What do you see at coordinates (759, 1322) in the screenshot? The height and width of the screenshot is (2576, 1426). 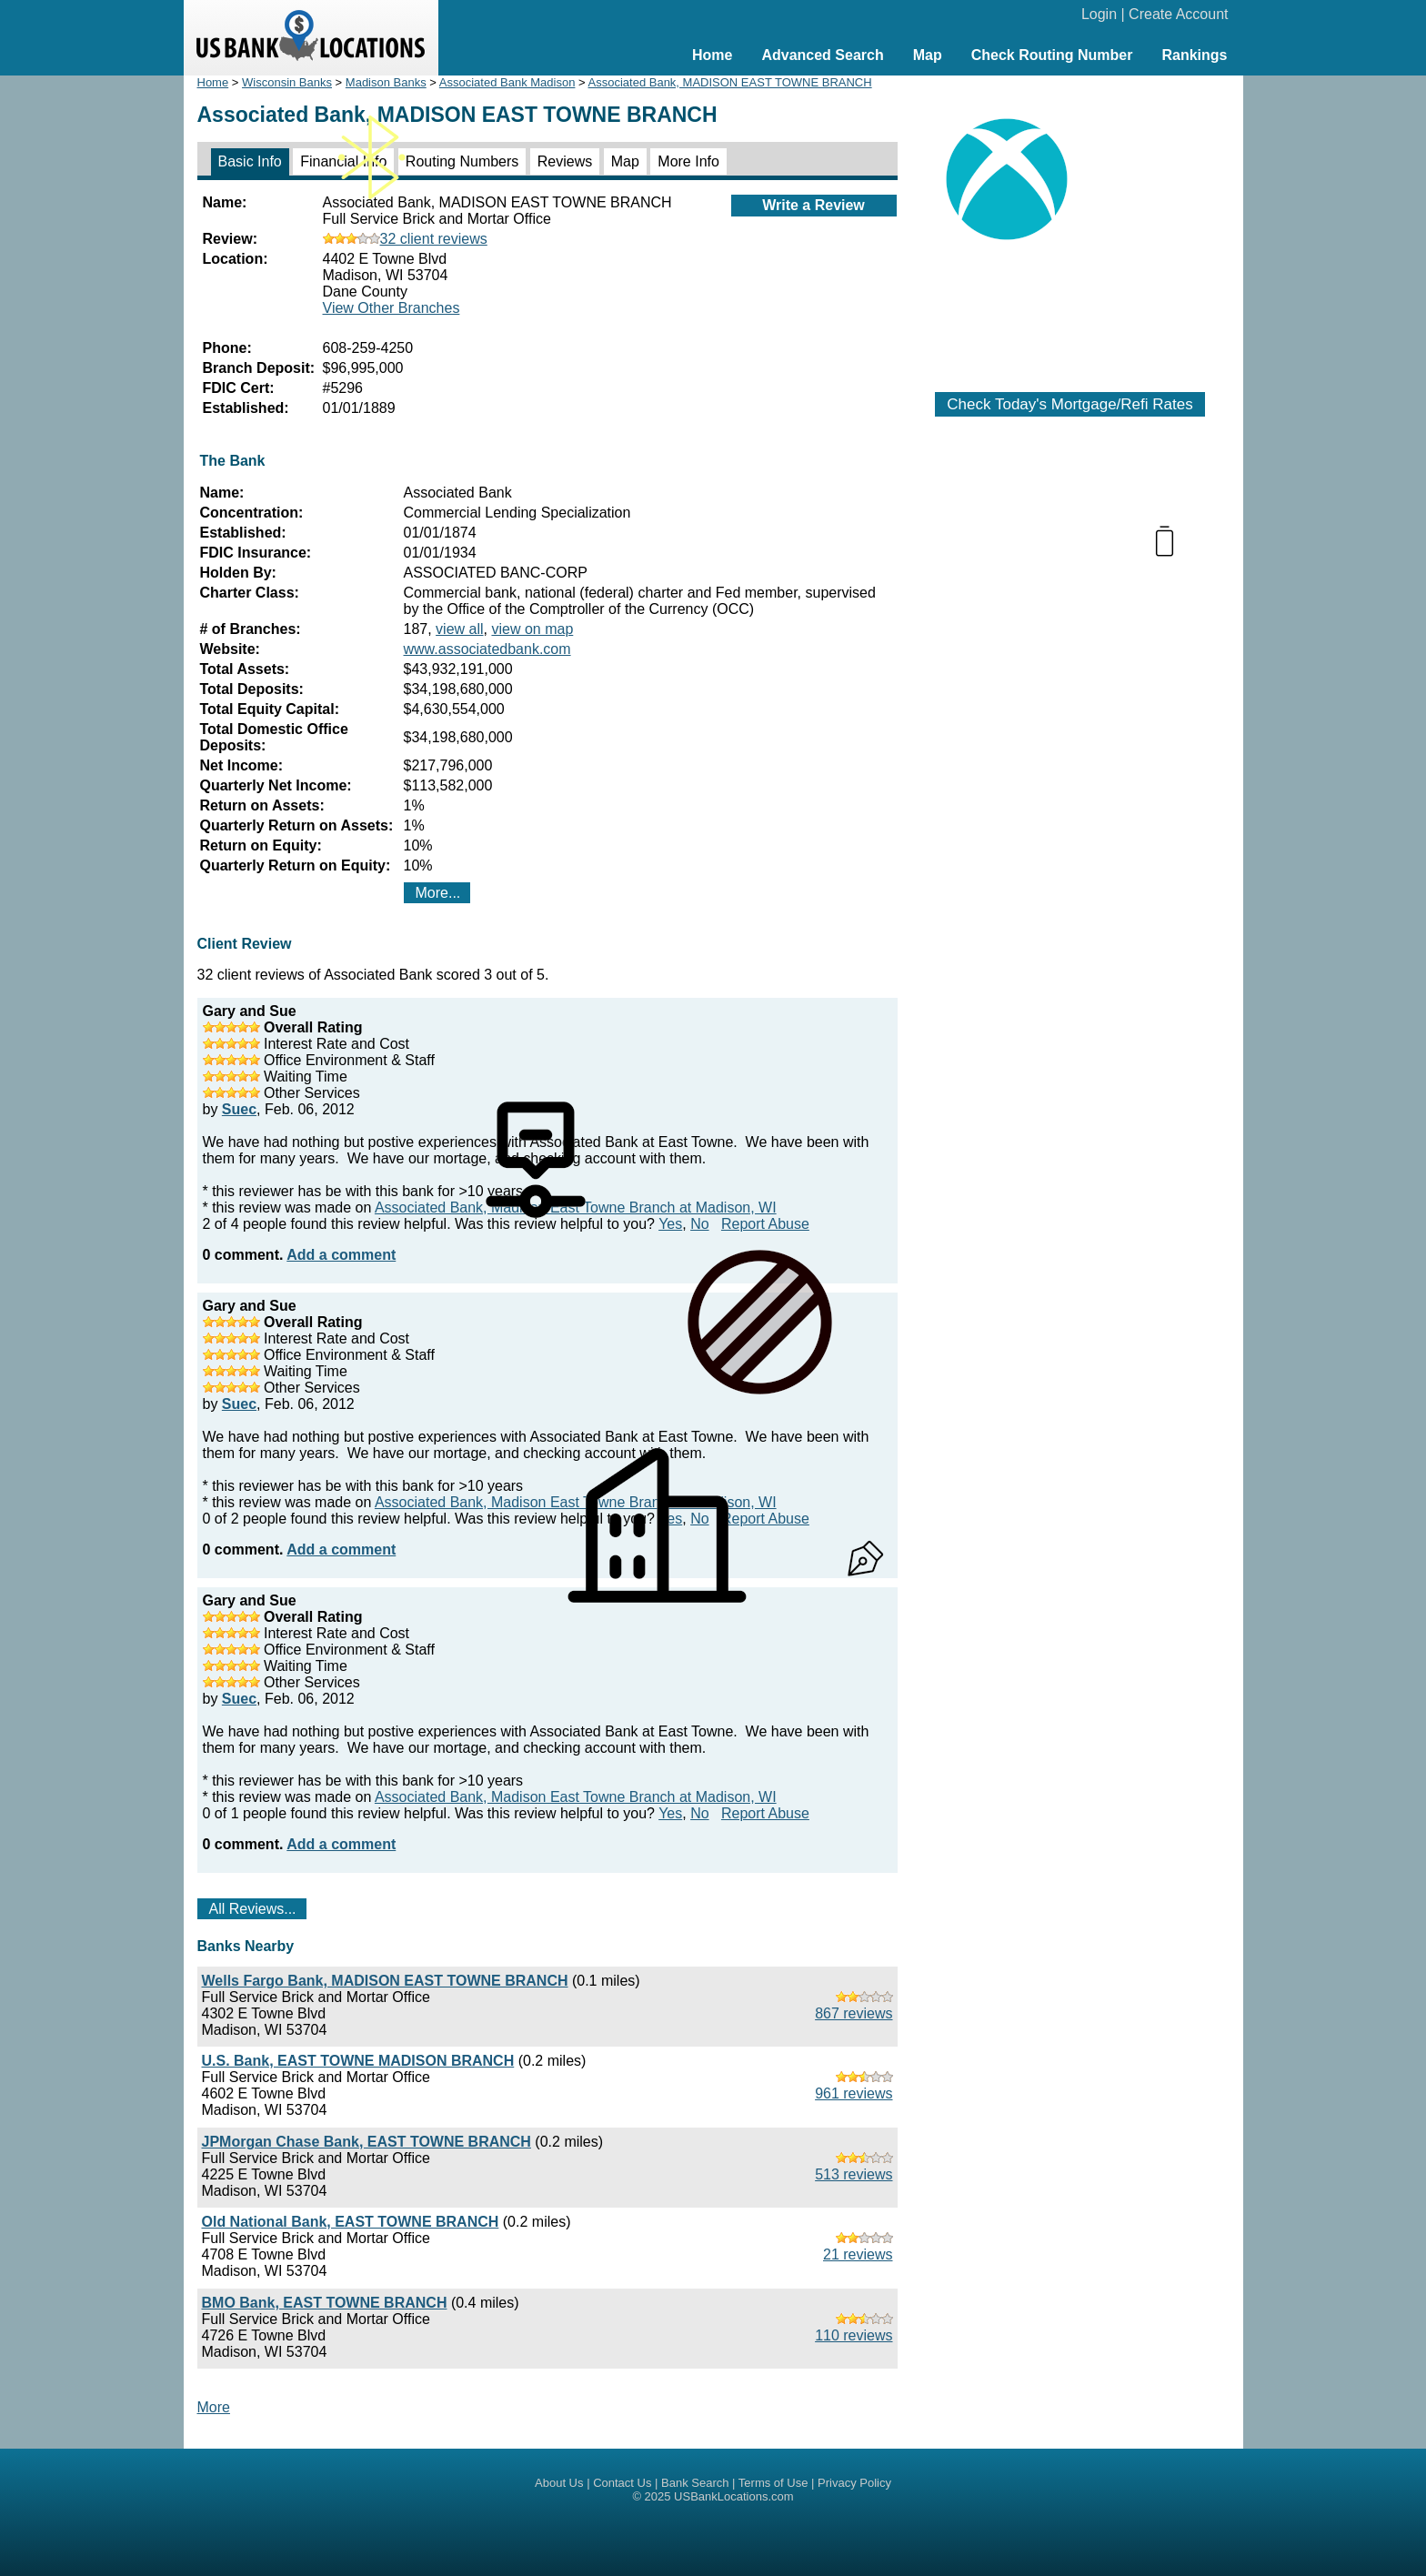 I see `indicates a blocked or prohibited action` at bounding box center [759, 1322].